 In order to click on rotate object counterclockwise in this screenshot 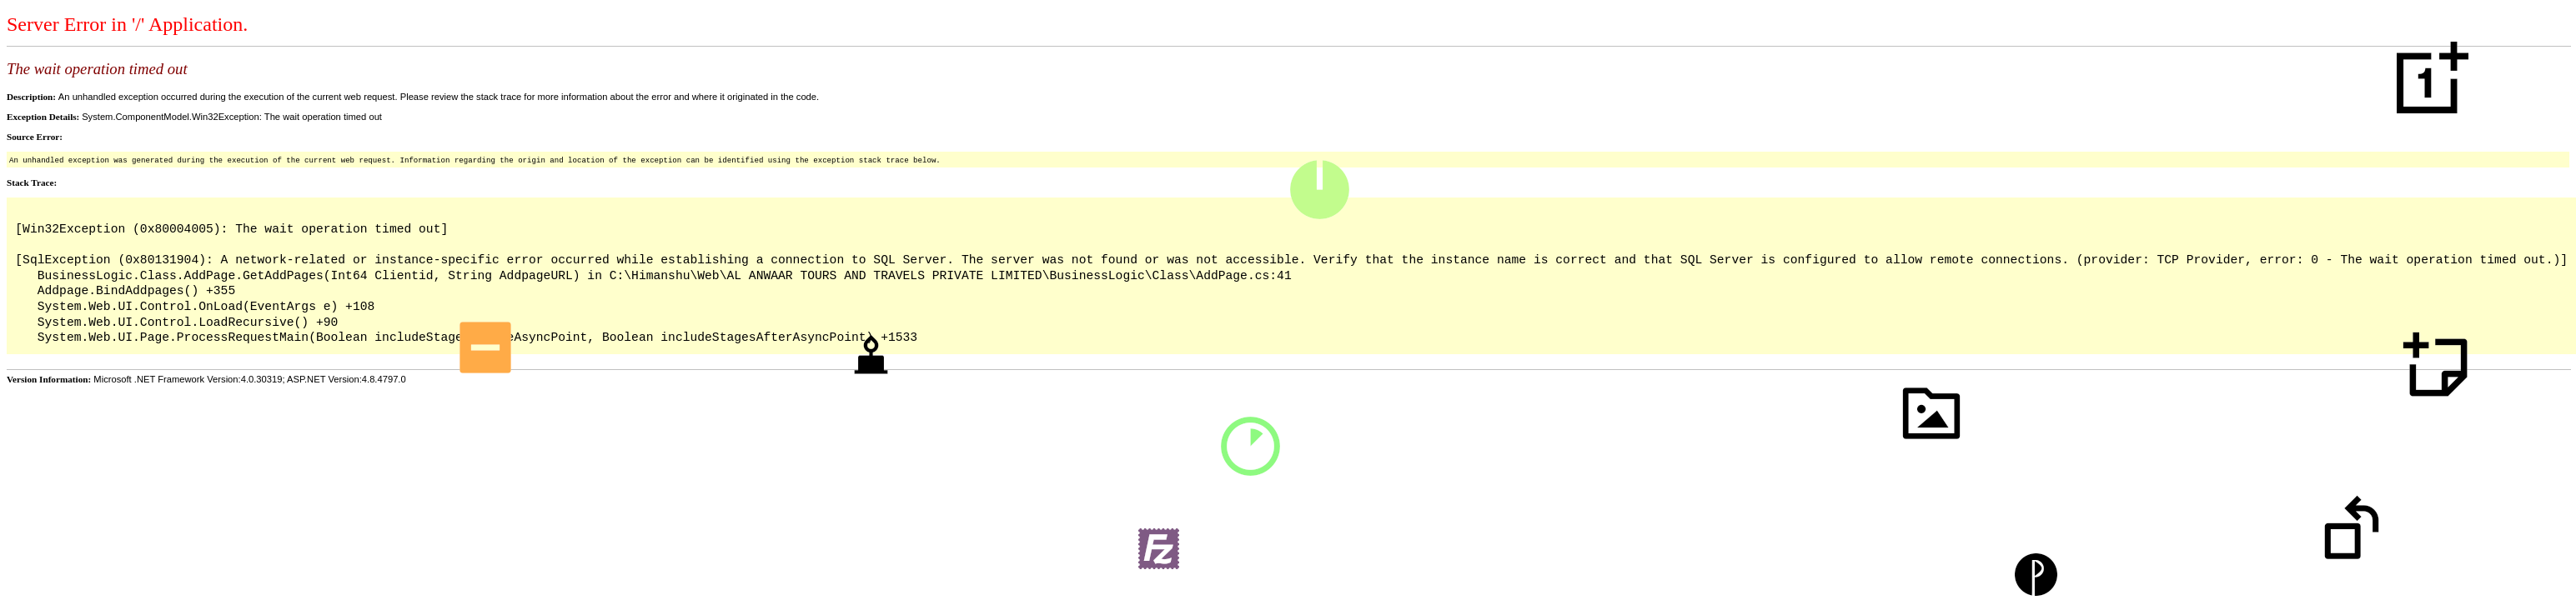, I will do `click(2352, 529)`.